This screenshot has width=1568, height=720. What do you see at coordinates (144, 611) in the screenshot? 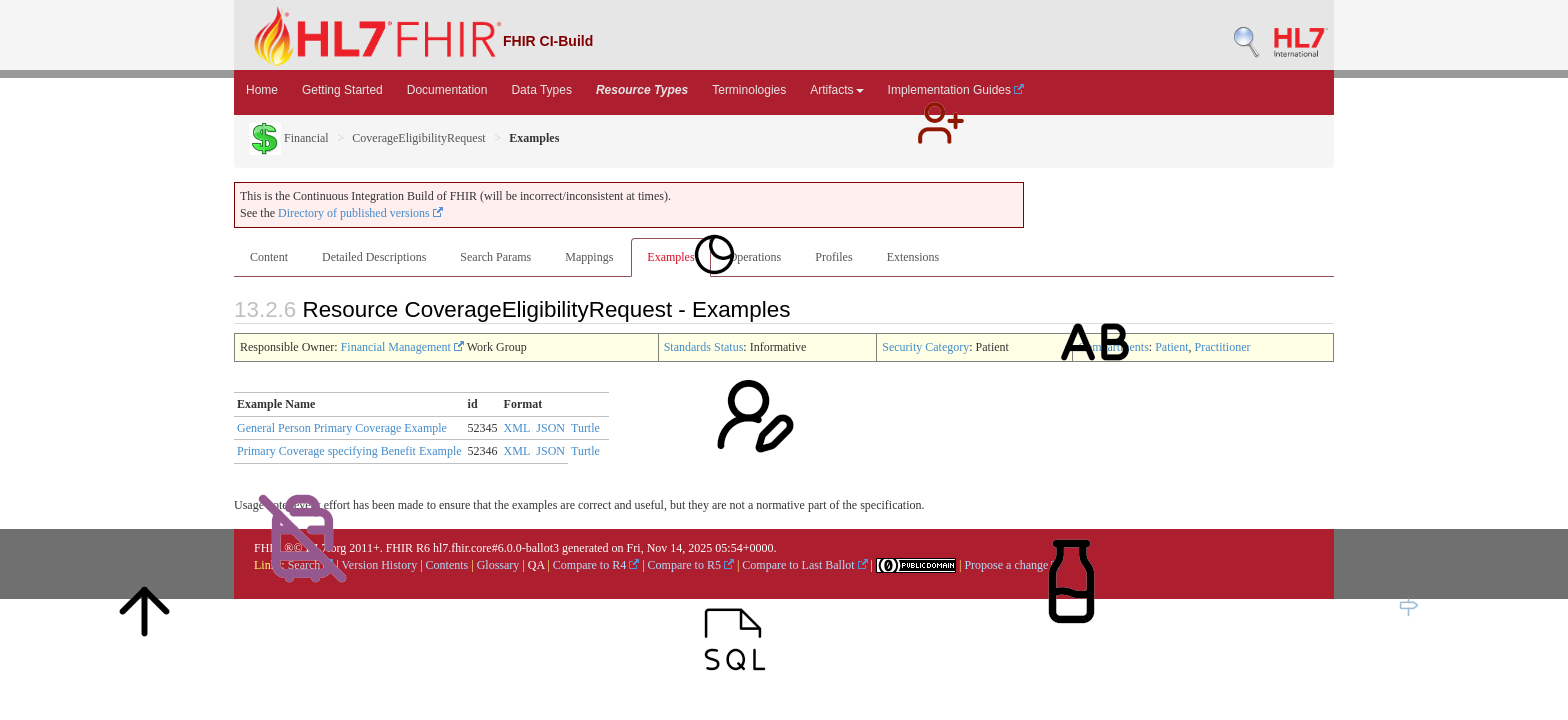
I see `scroll to top of page` at bounding box center [144, 611].